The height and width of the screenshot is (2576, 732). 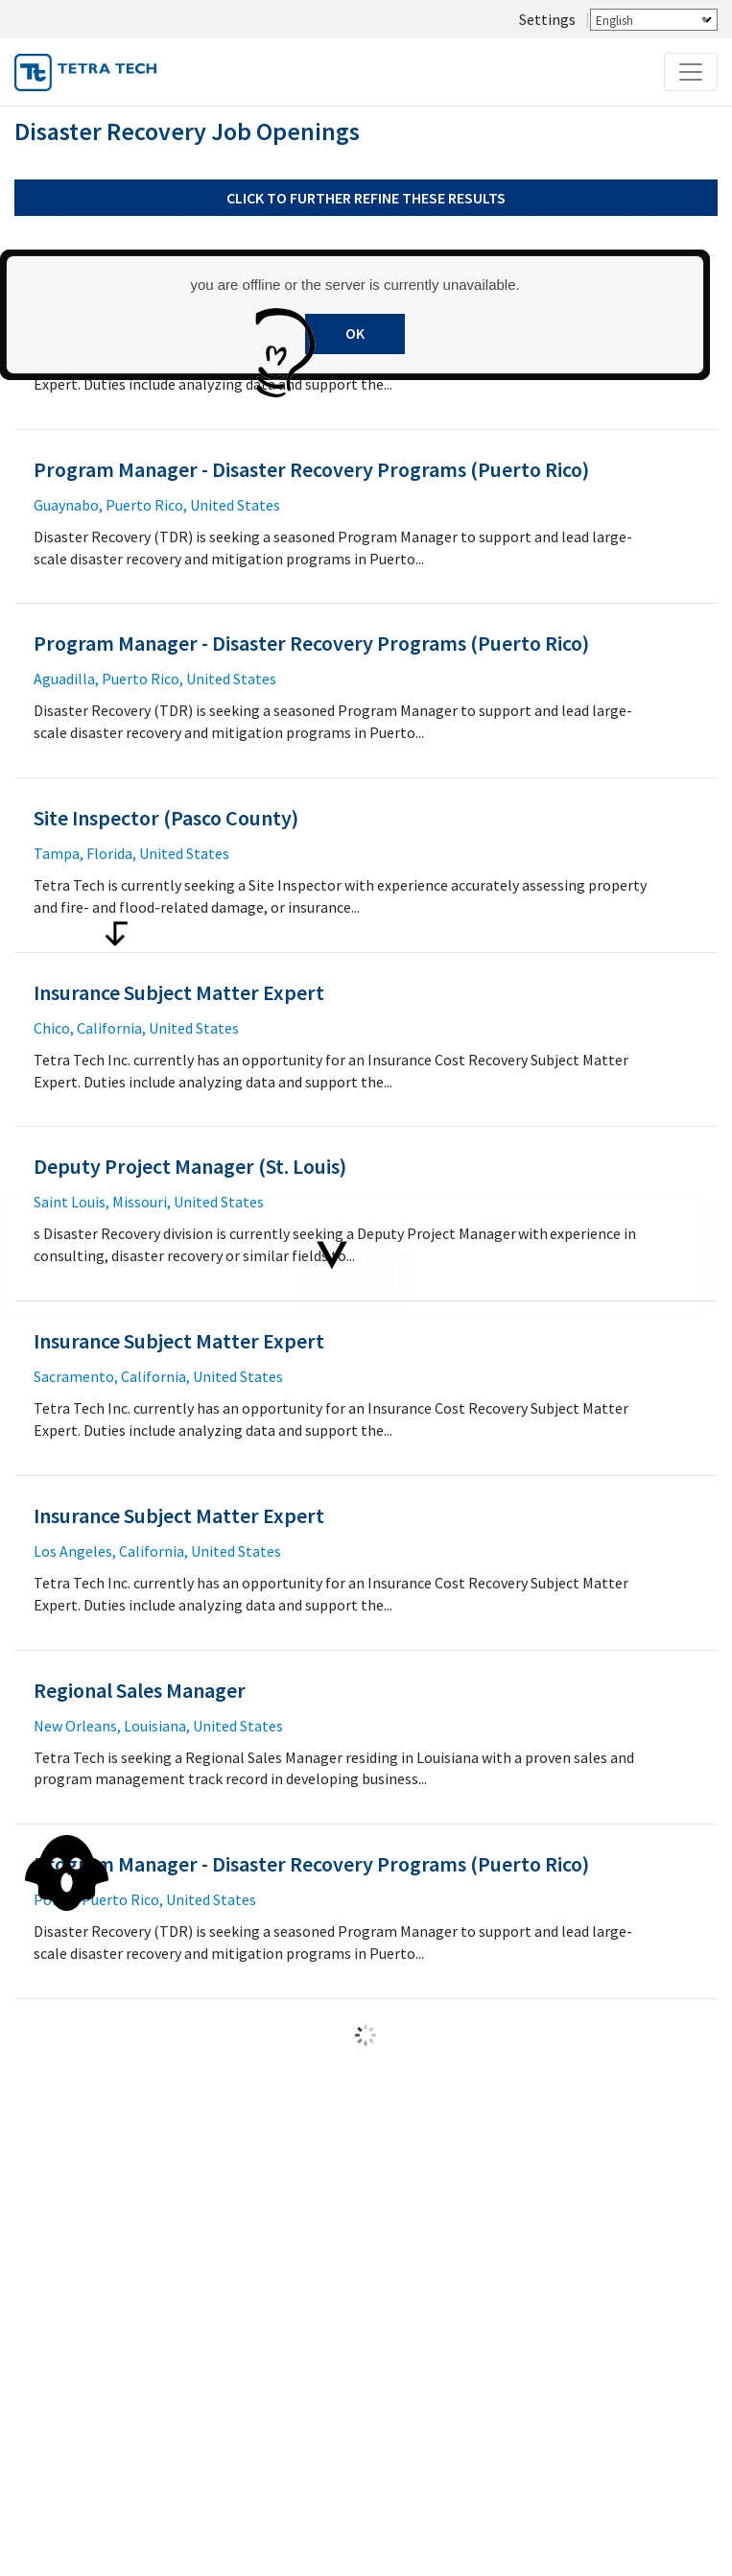 What do you see at coordinates (116, 932) in the screenshot?
I see `navigate back and down in a menu hierarchy` at bounding box center [116, 932].